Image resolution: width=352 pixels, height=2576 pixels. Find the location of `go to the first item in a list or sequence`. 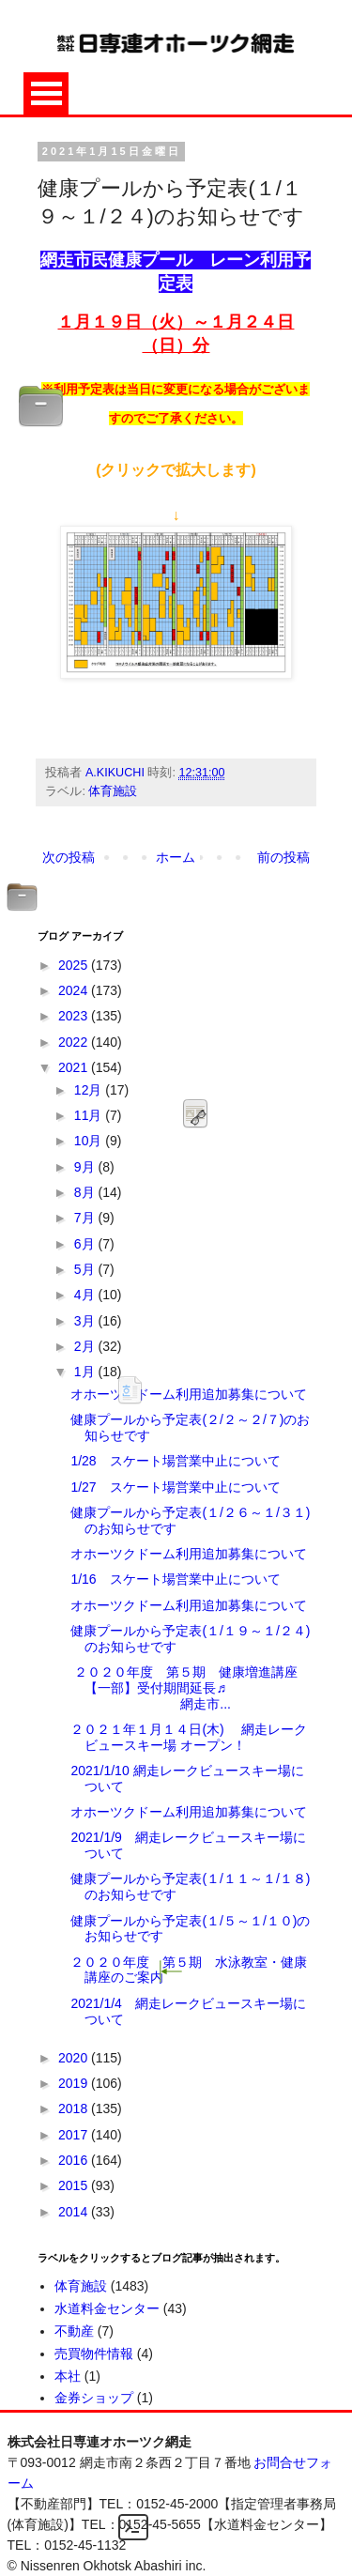

go to the first item in a list or sequence is located at coordinates (171, 1971).